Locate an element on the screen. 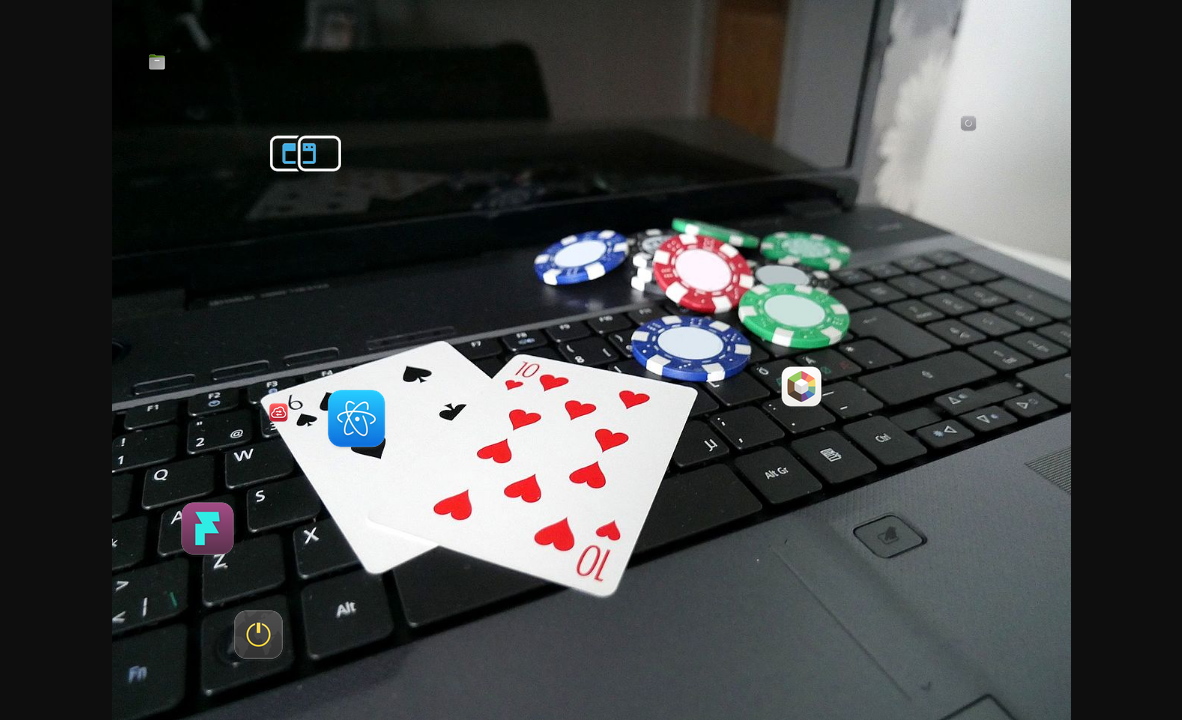 This screenshot has height=720, width=1182. open opensnitch firewall application is located at coordinates (278, 412).